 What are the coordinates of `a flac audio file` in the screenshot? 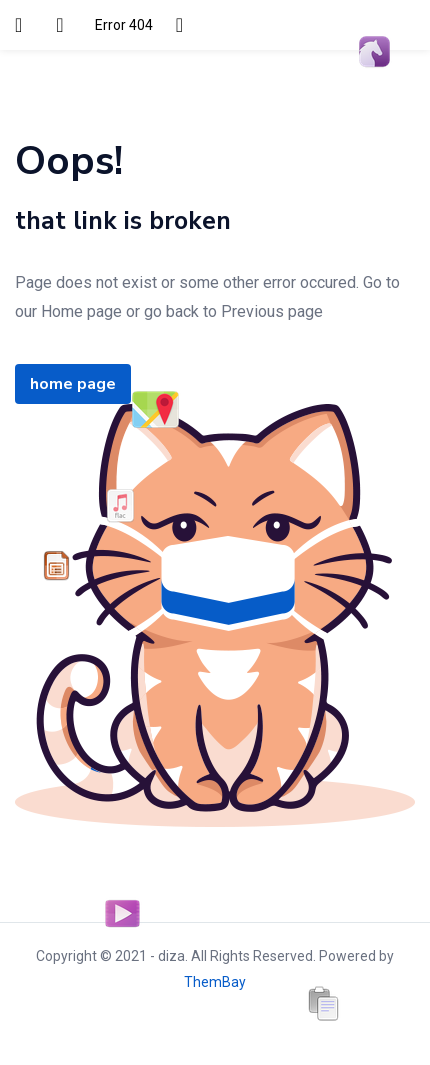 It's located at (120, 505).